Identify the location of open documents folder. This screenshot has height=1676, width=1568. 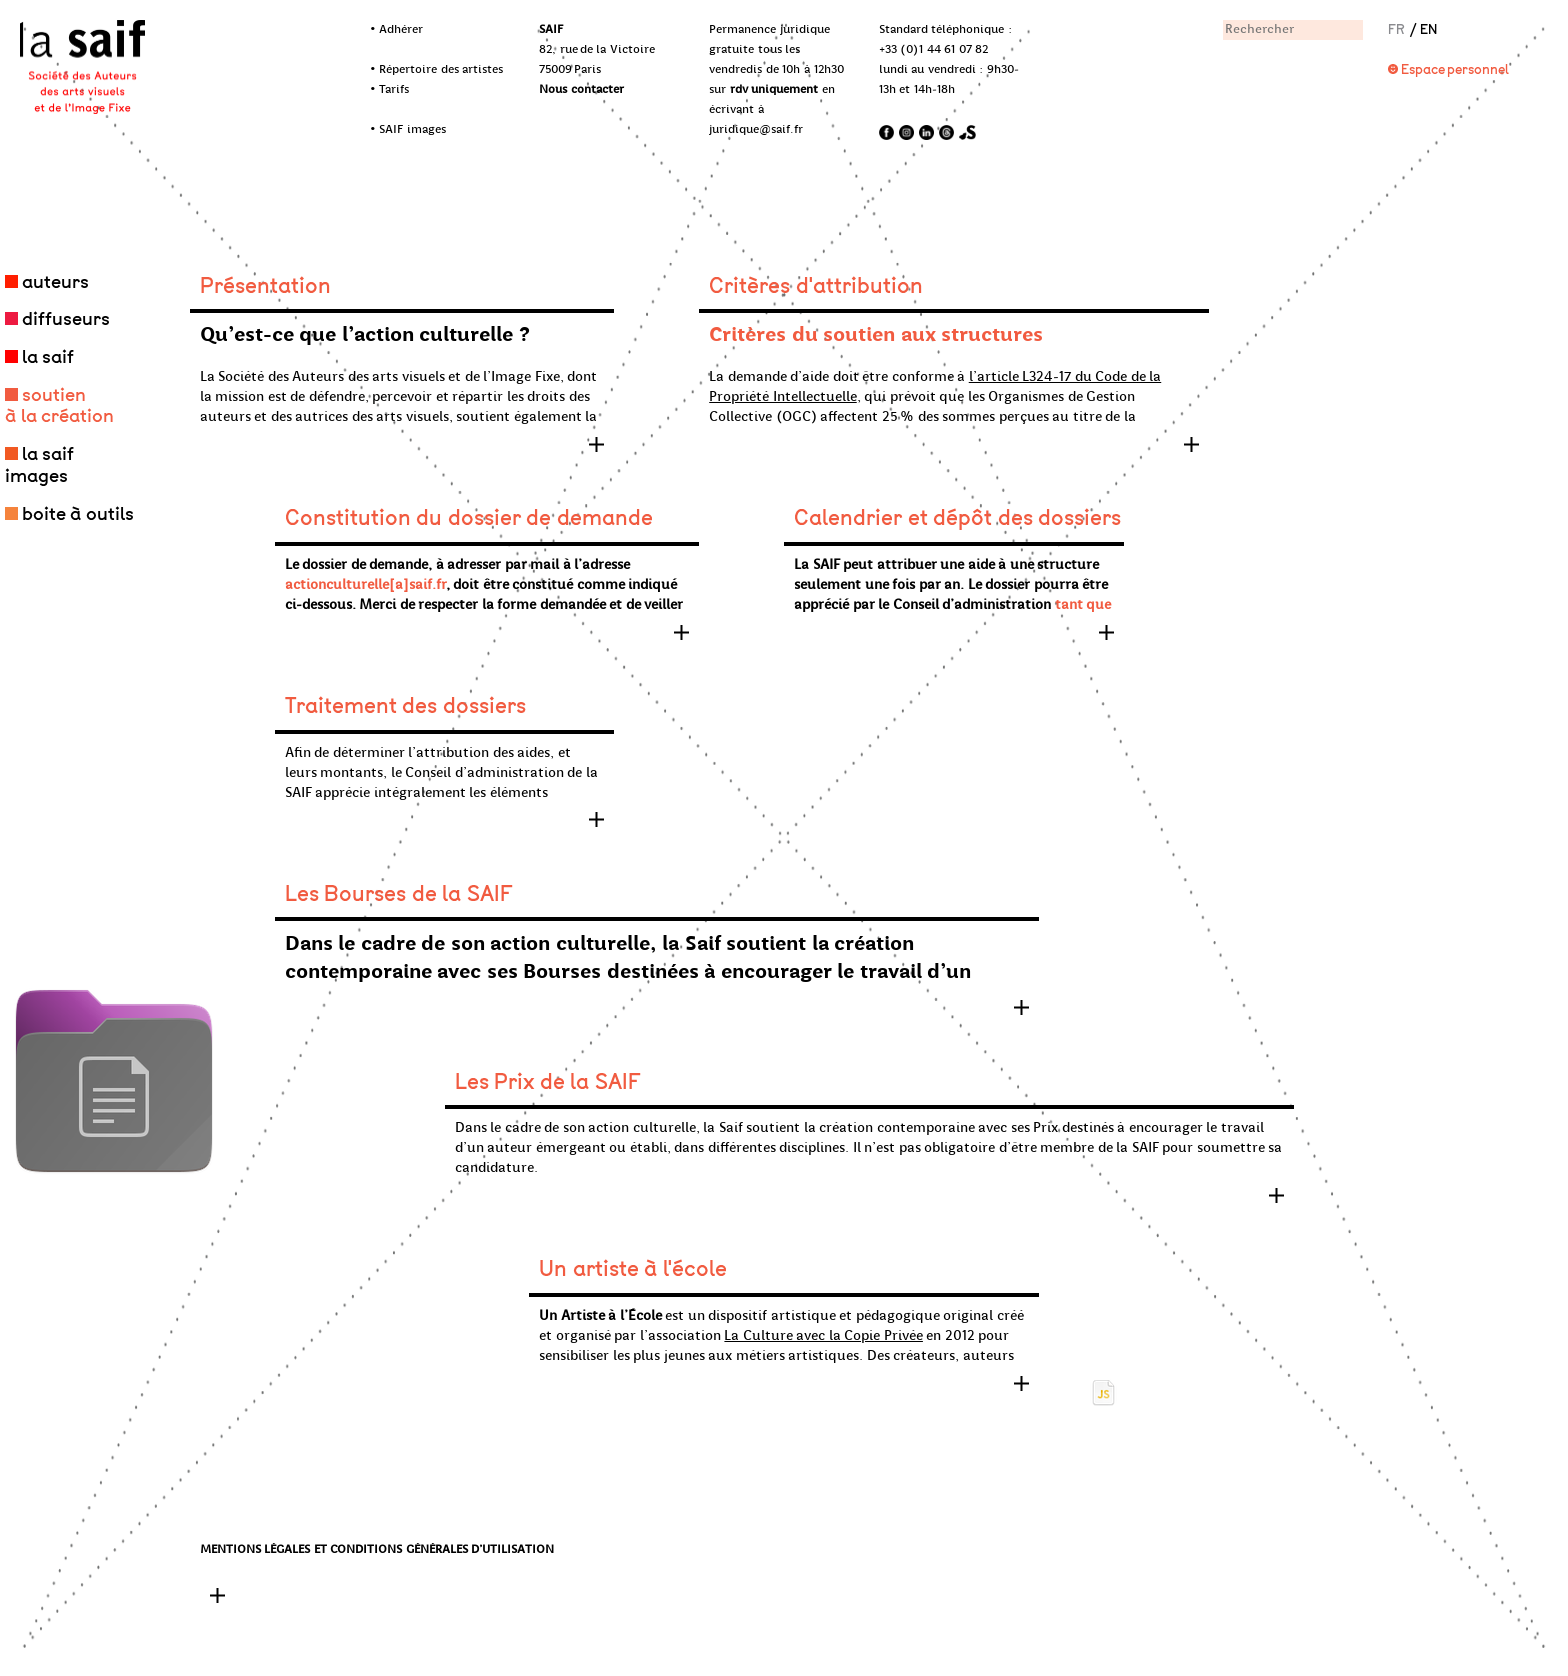
(114, 1081).